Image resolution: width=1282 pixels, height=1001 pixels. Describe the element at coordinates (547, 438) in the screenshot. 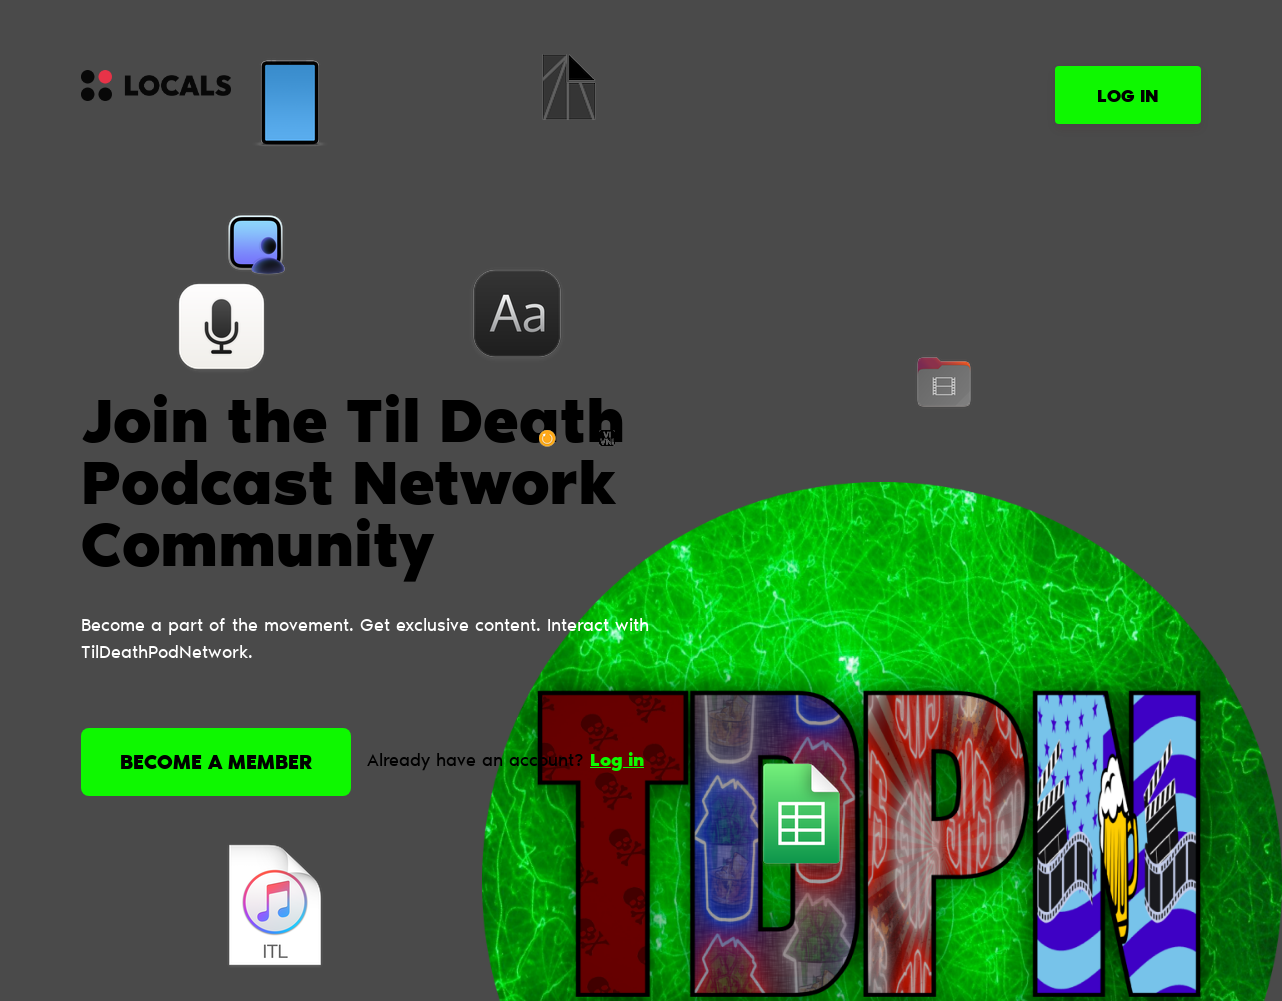

I see `restart the system` at that location.